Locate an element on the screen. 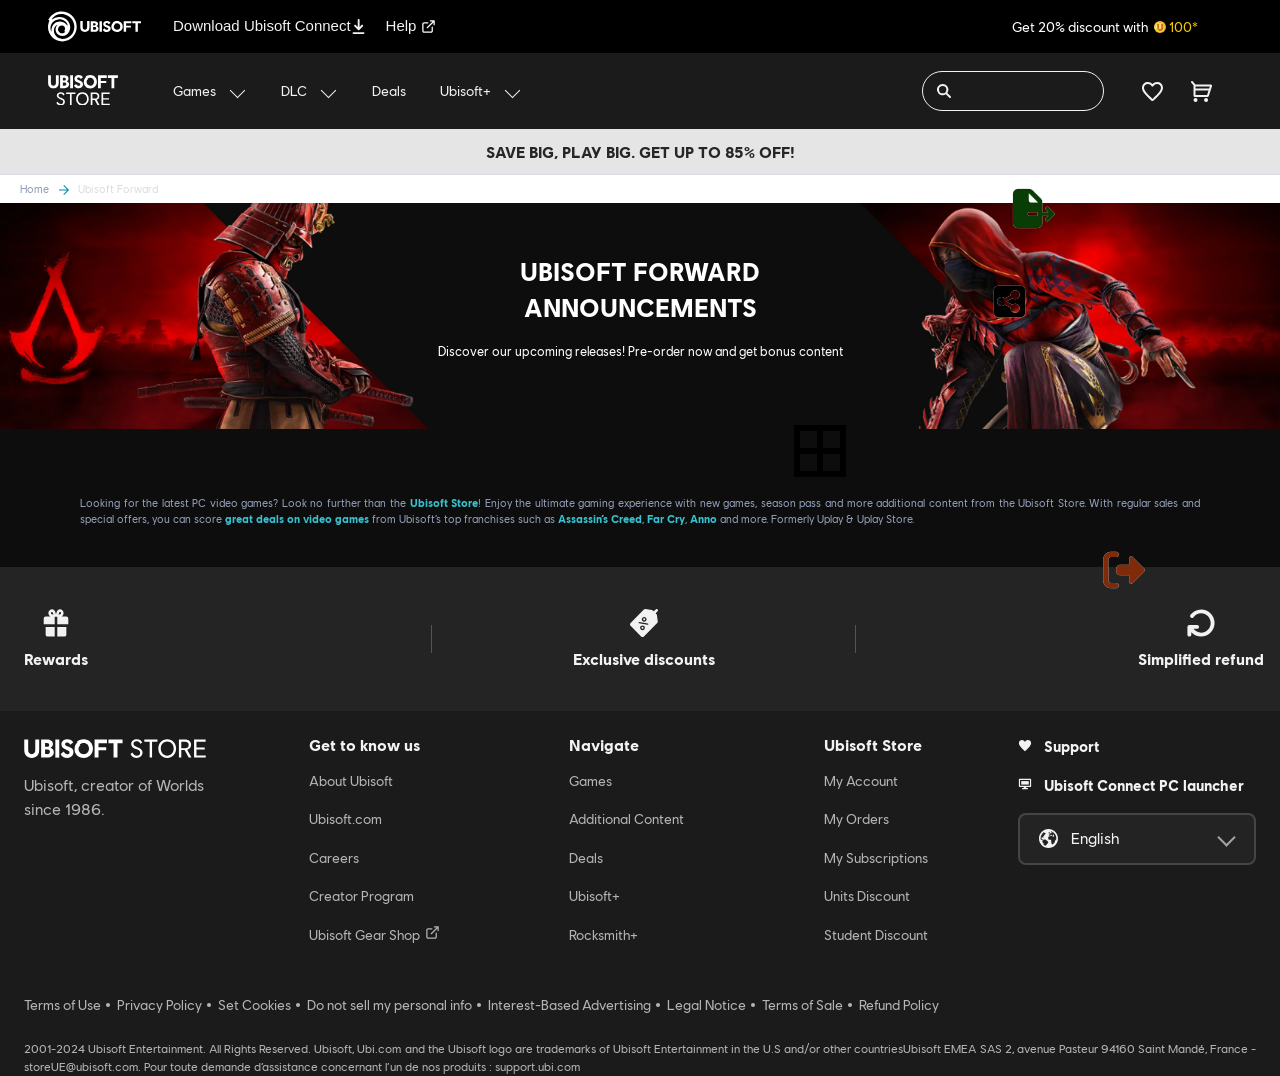  toggle all borders on a table or cell is located at coordinates (820, 451).